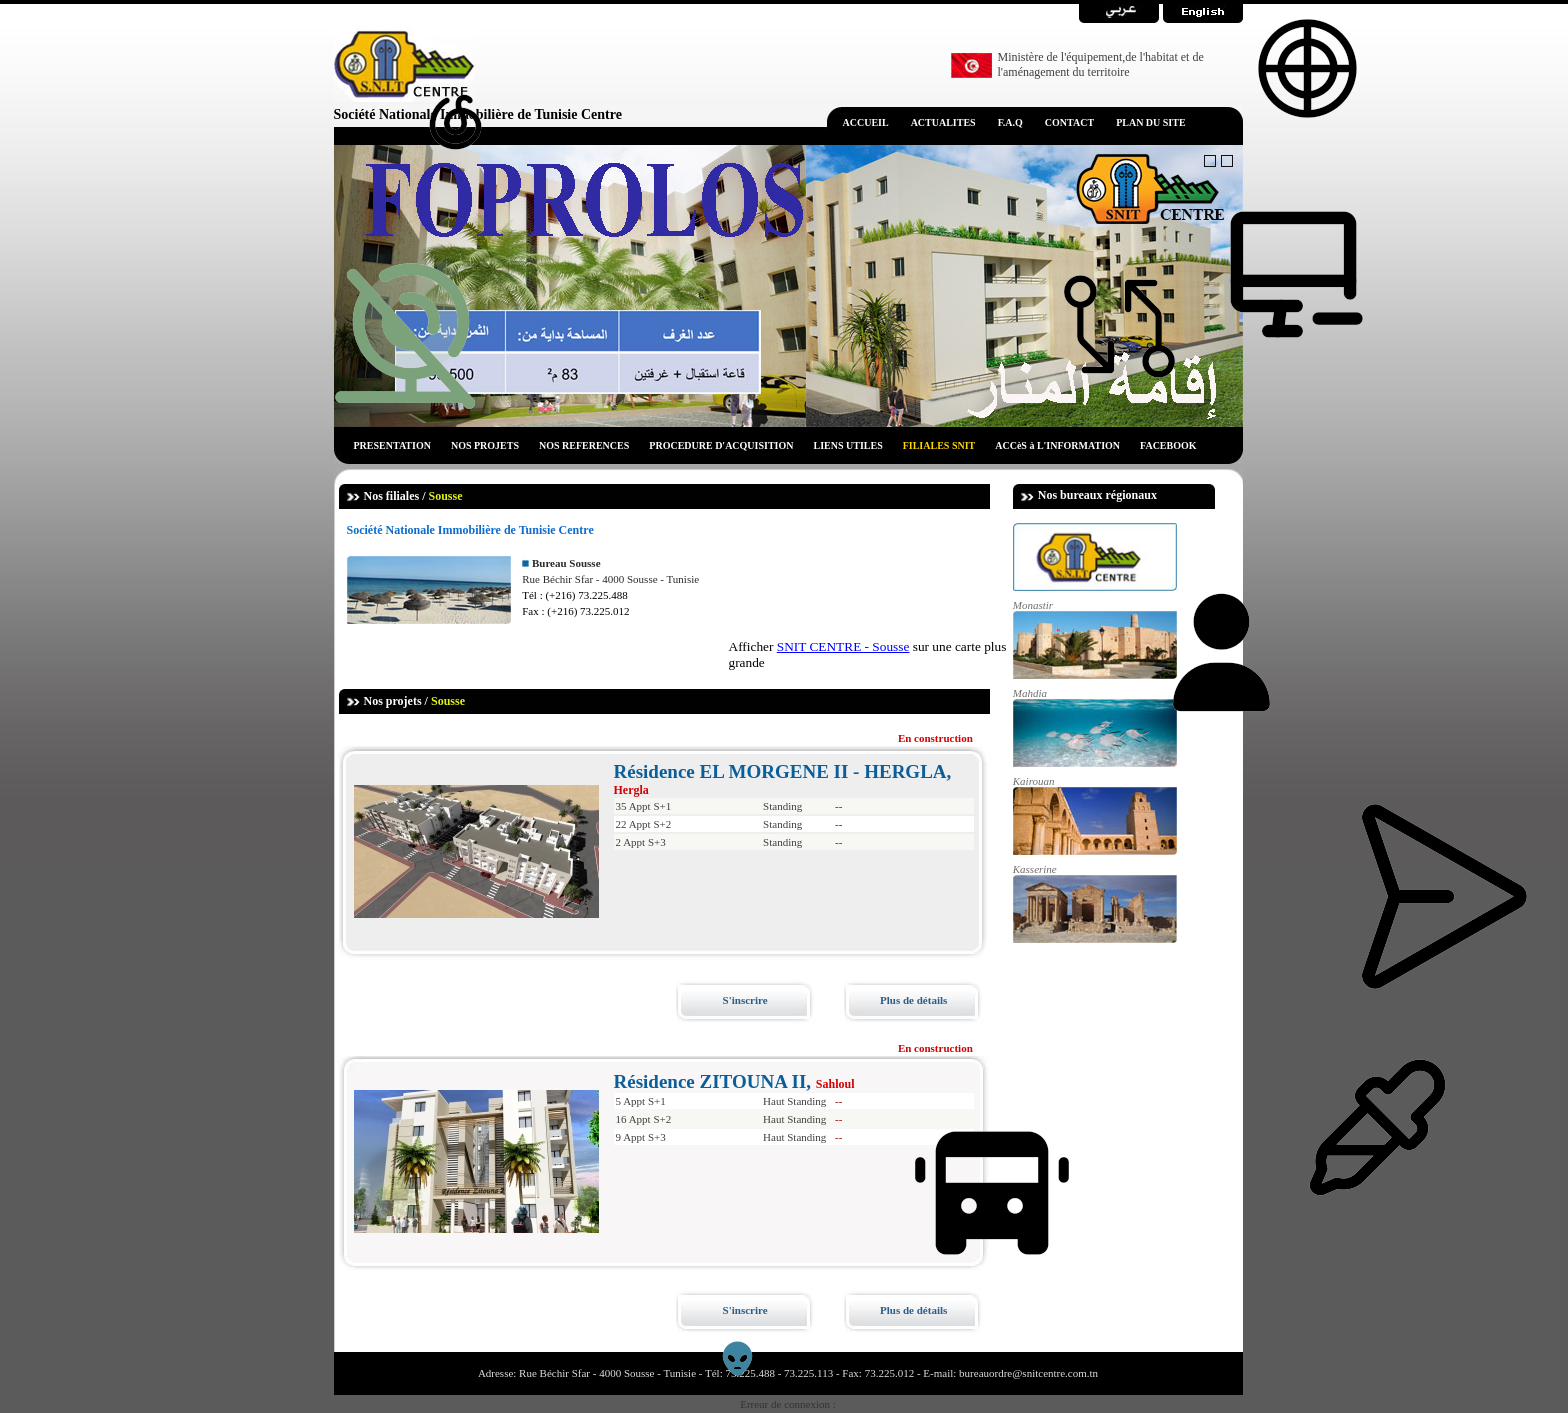 This screenshot has height=1413, width=1568. Describe the element at coordinates (1221, 651) in the screenshot. I see `view your profile` at that location.